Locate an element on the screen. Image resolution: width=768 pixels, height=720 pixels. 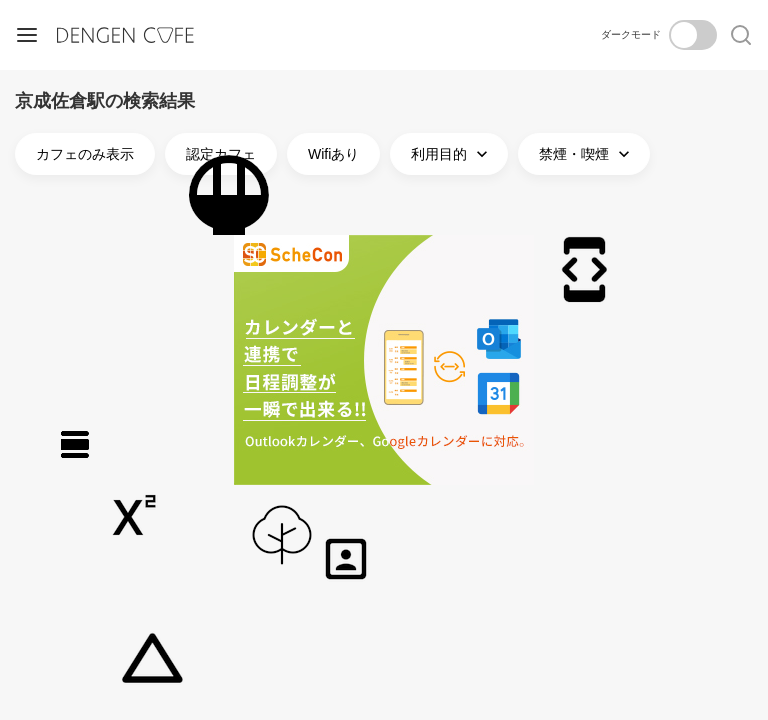
format selected text as superscript is located at coordinates (128, 515).